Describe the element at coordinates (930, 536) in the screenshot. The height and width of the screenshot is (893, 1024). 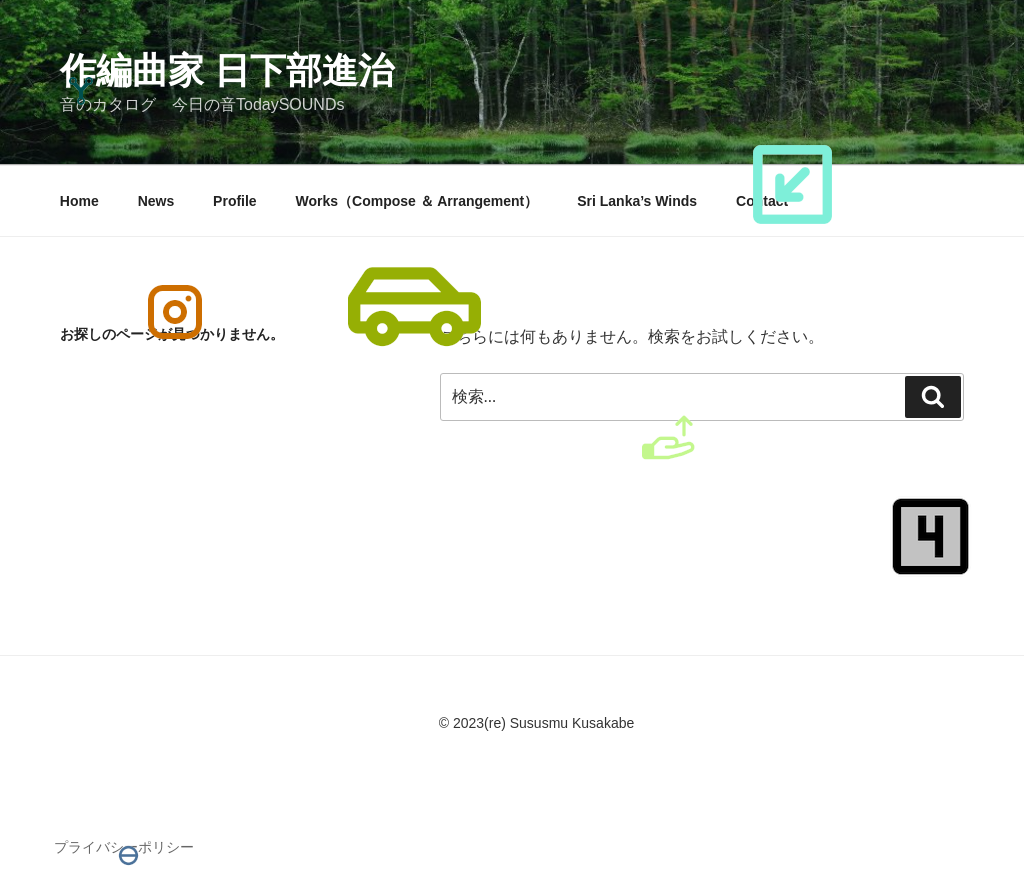
I see `select image filter or effect number 4` at that location.